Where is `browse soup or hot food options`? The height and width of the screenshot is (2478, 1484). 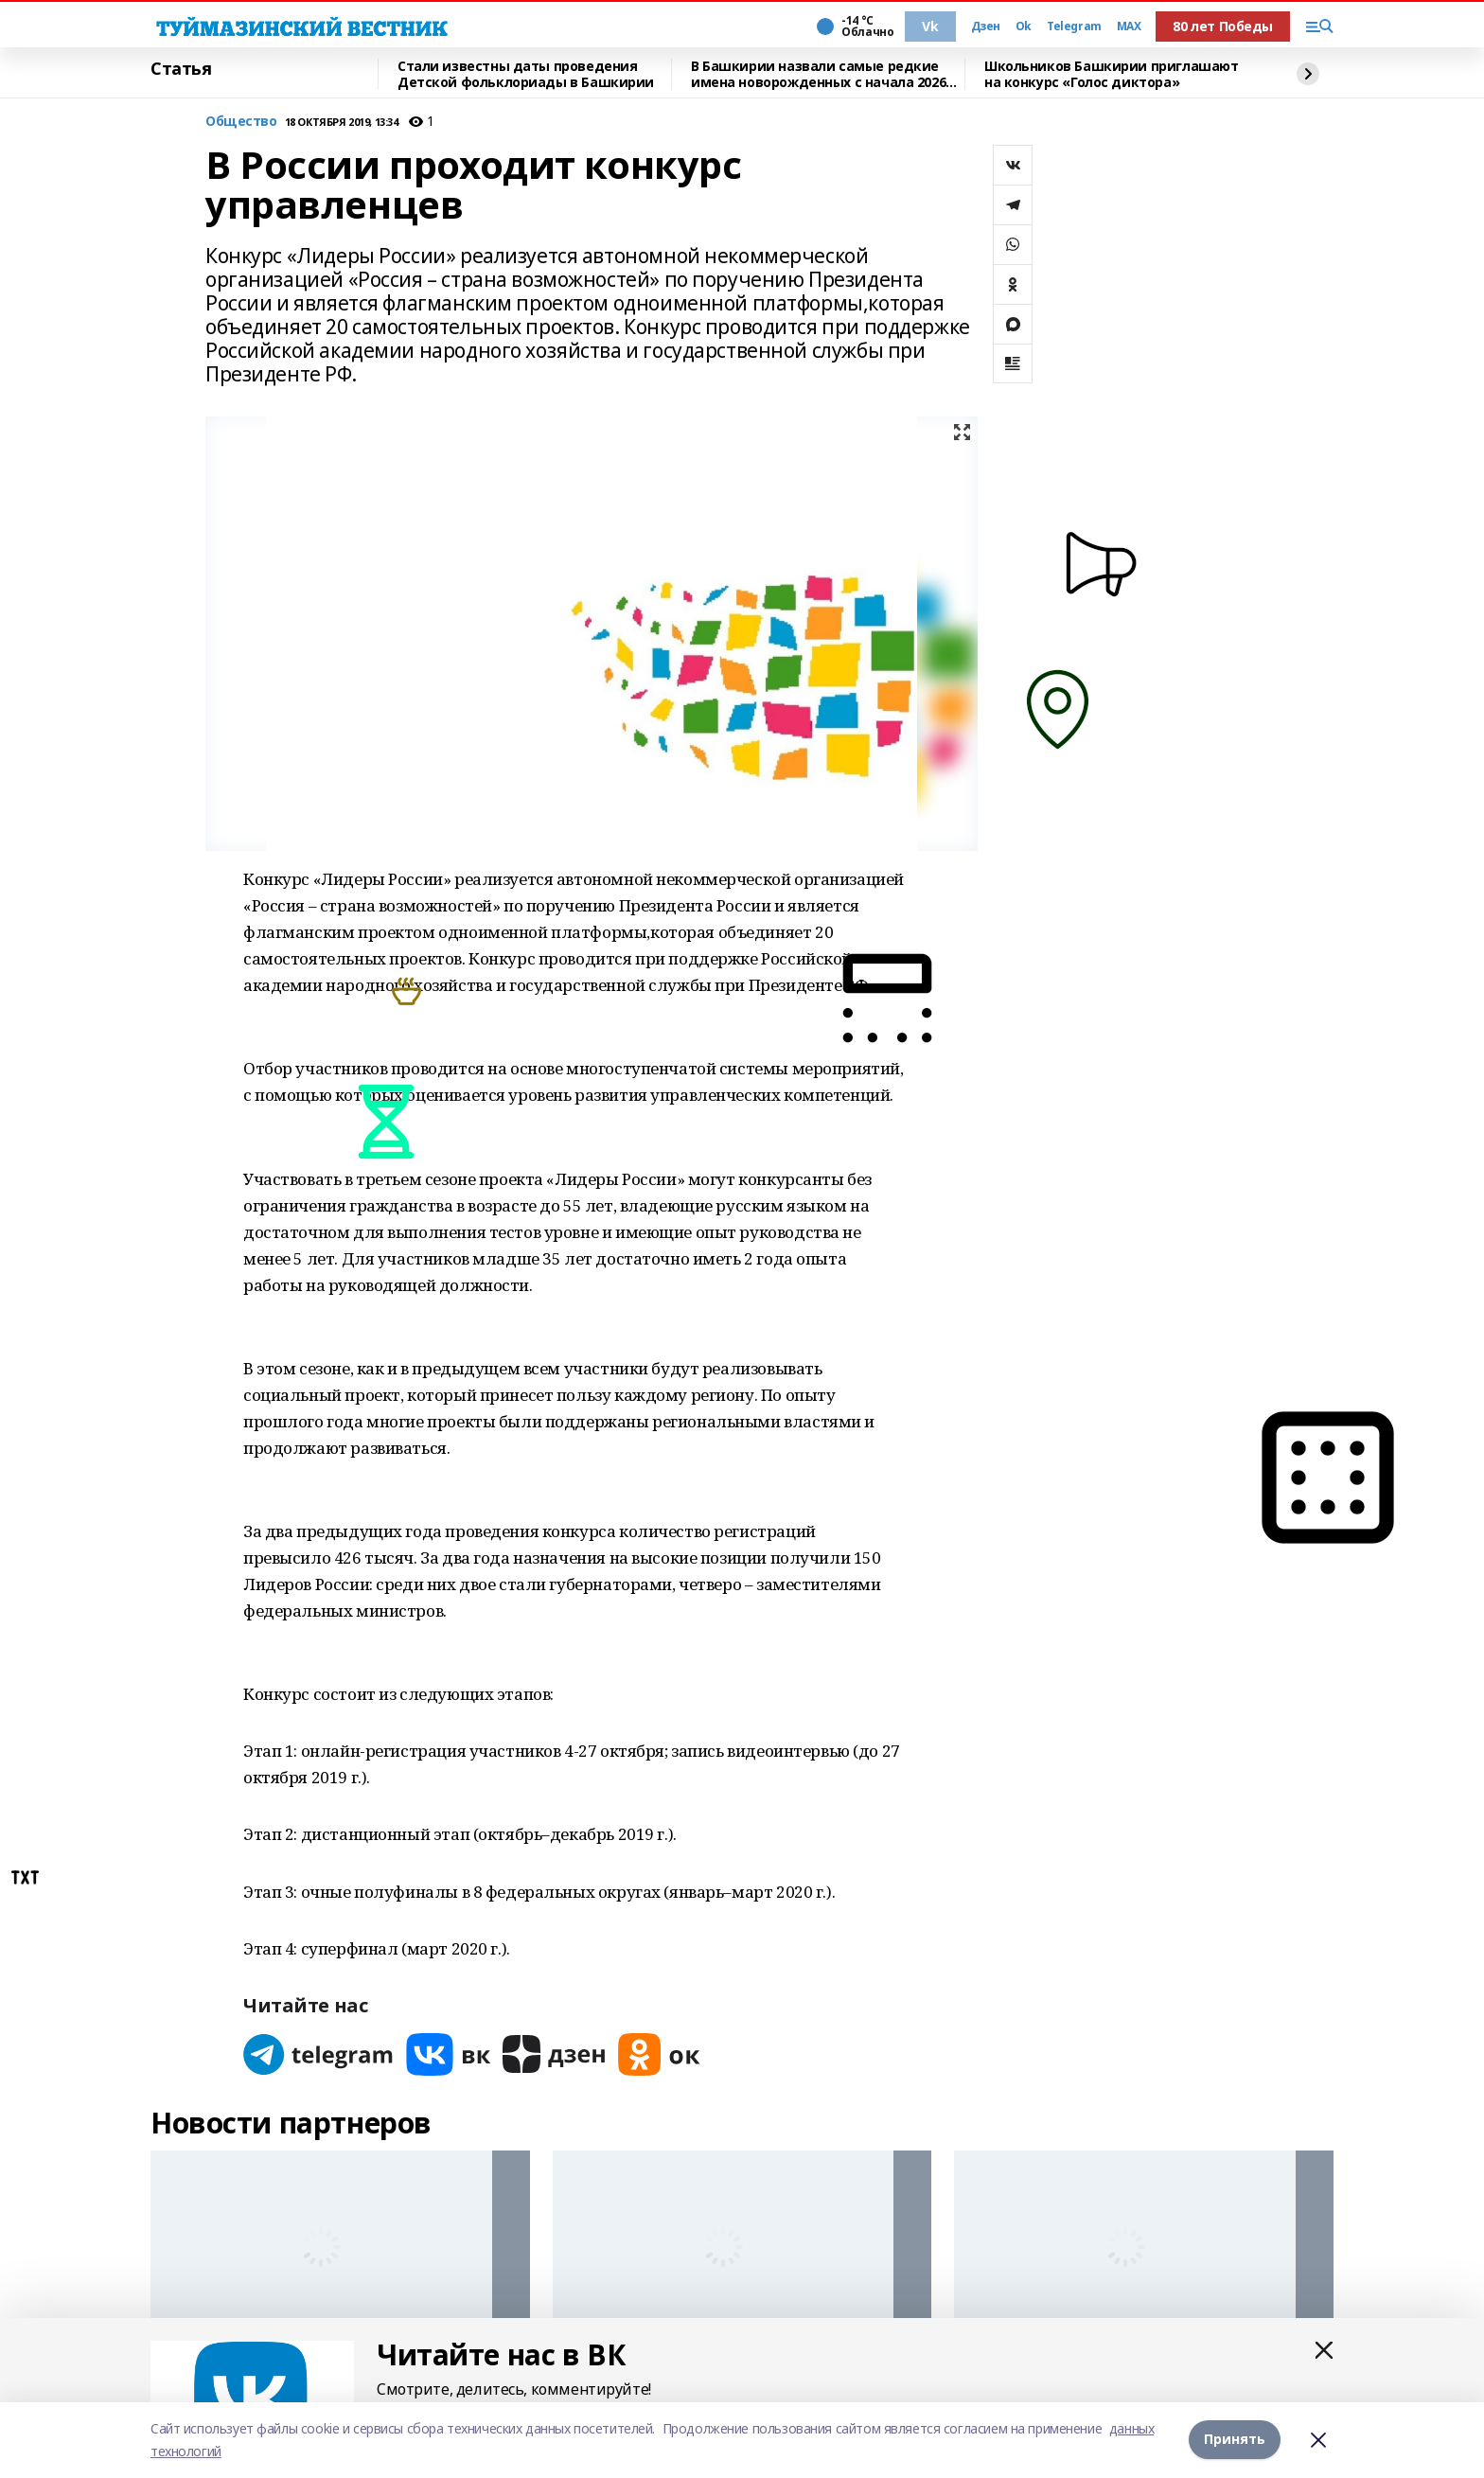
browse soup or hot food options is located at coordinates (406, 990).